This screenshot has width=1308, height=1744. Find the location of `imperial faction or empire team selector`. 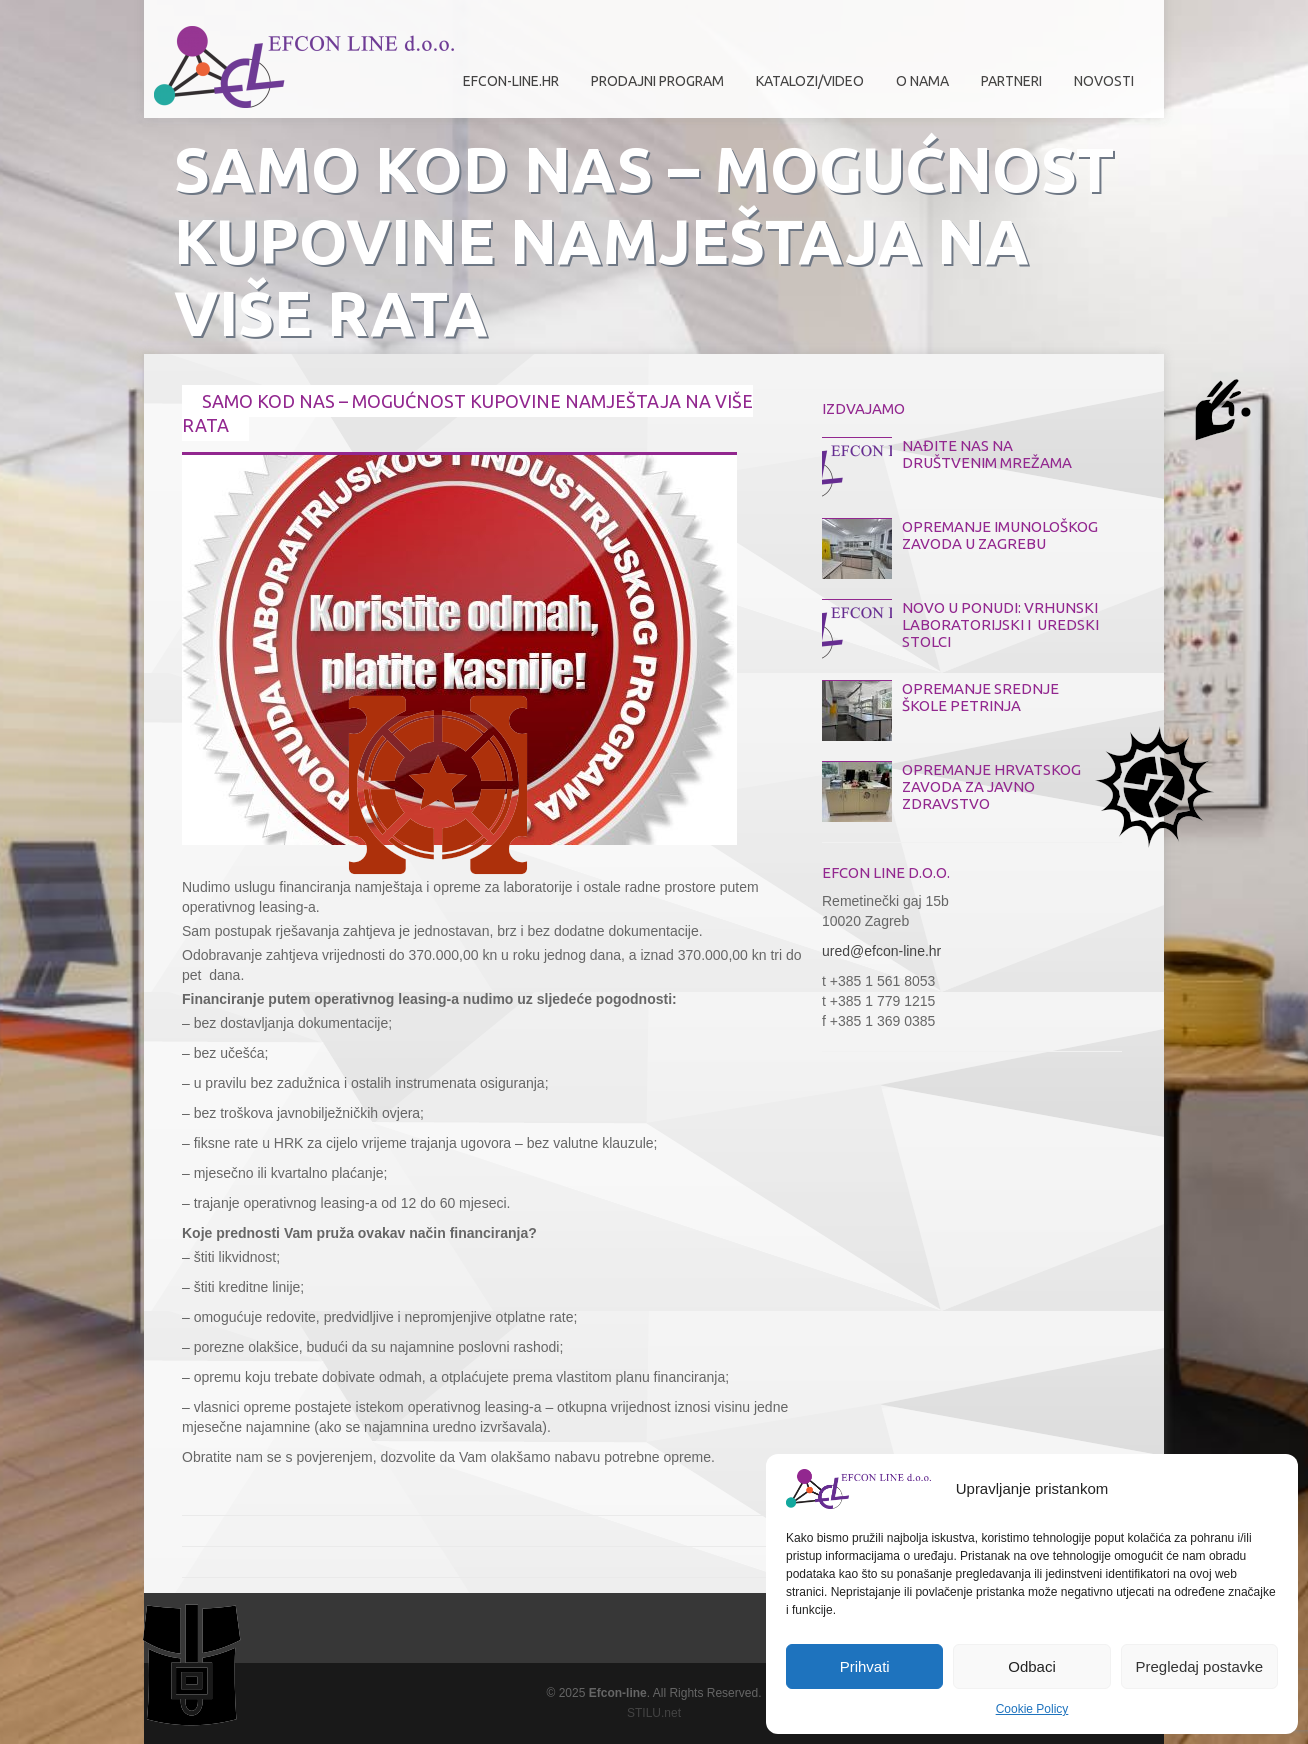

imperial faction or empire team selector is located at coordinates (438, 785).